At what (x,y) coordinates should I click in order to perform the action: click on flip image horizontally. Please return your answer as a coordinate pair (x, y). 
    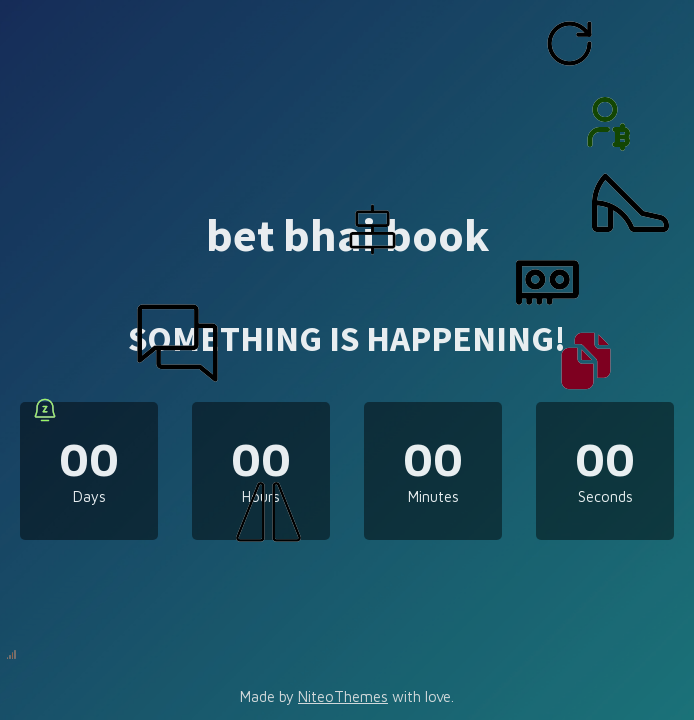
    Looking at the image, I should click on (268, 514).